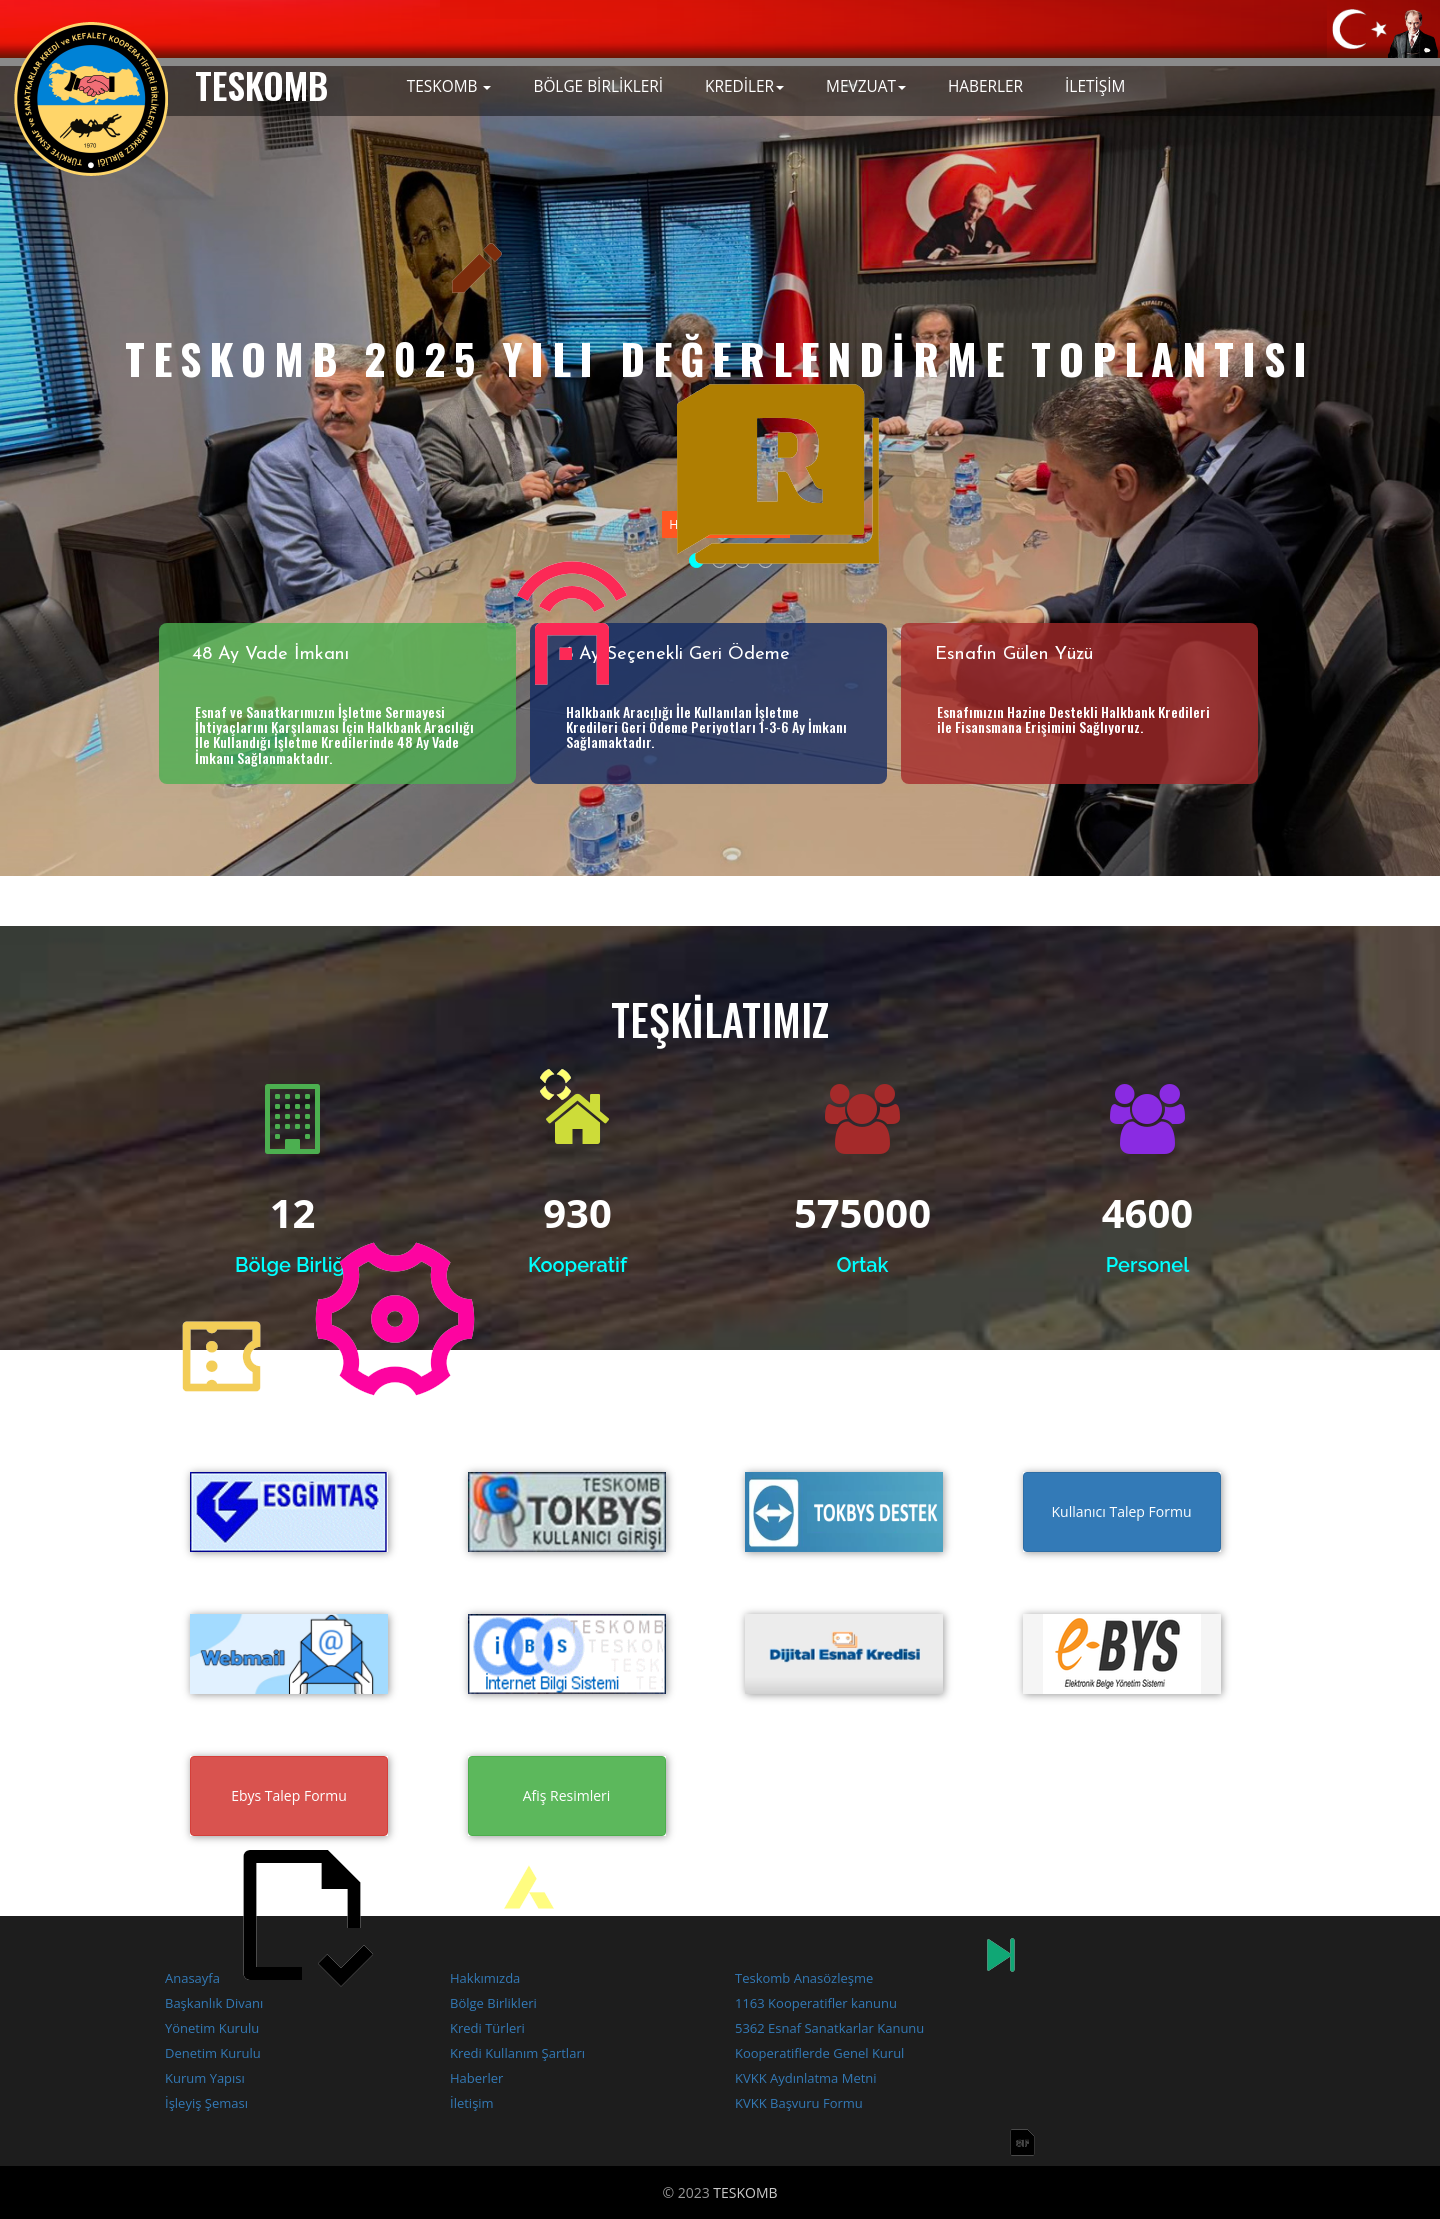 The image size is (1440, 2219). Describe the element at coordinates (572, 623) in the screenshot. I see `control a connected smart device` at that location.